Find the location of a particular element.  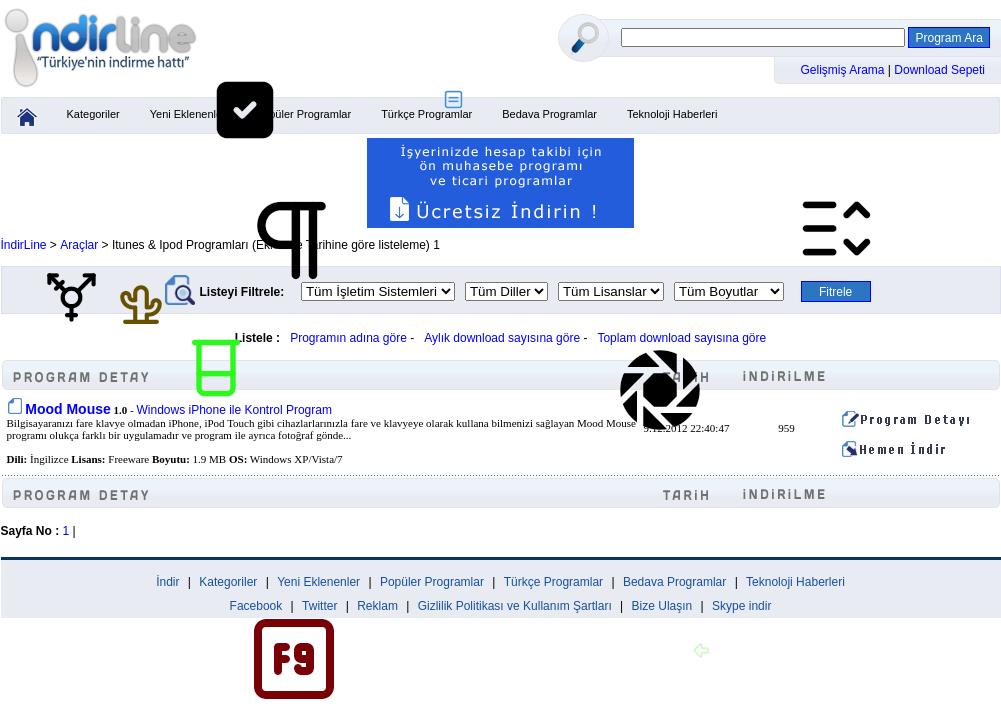

indicates transgender identity option is located at coordinates (71, 297).